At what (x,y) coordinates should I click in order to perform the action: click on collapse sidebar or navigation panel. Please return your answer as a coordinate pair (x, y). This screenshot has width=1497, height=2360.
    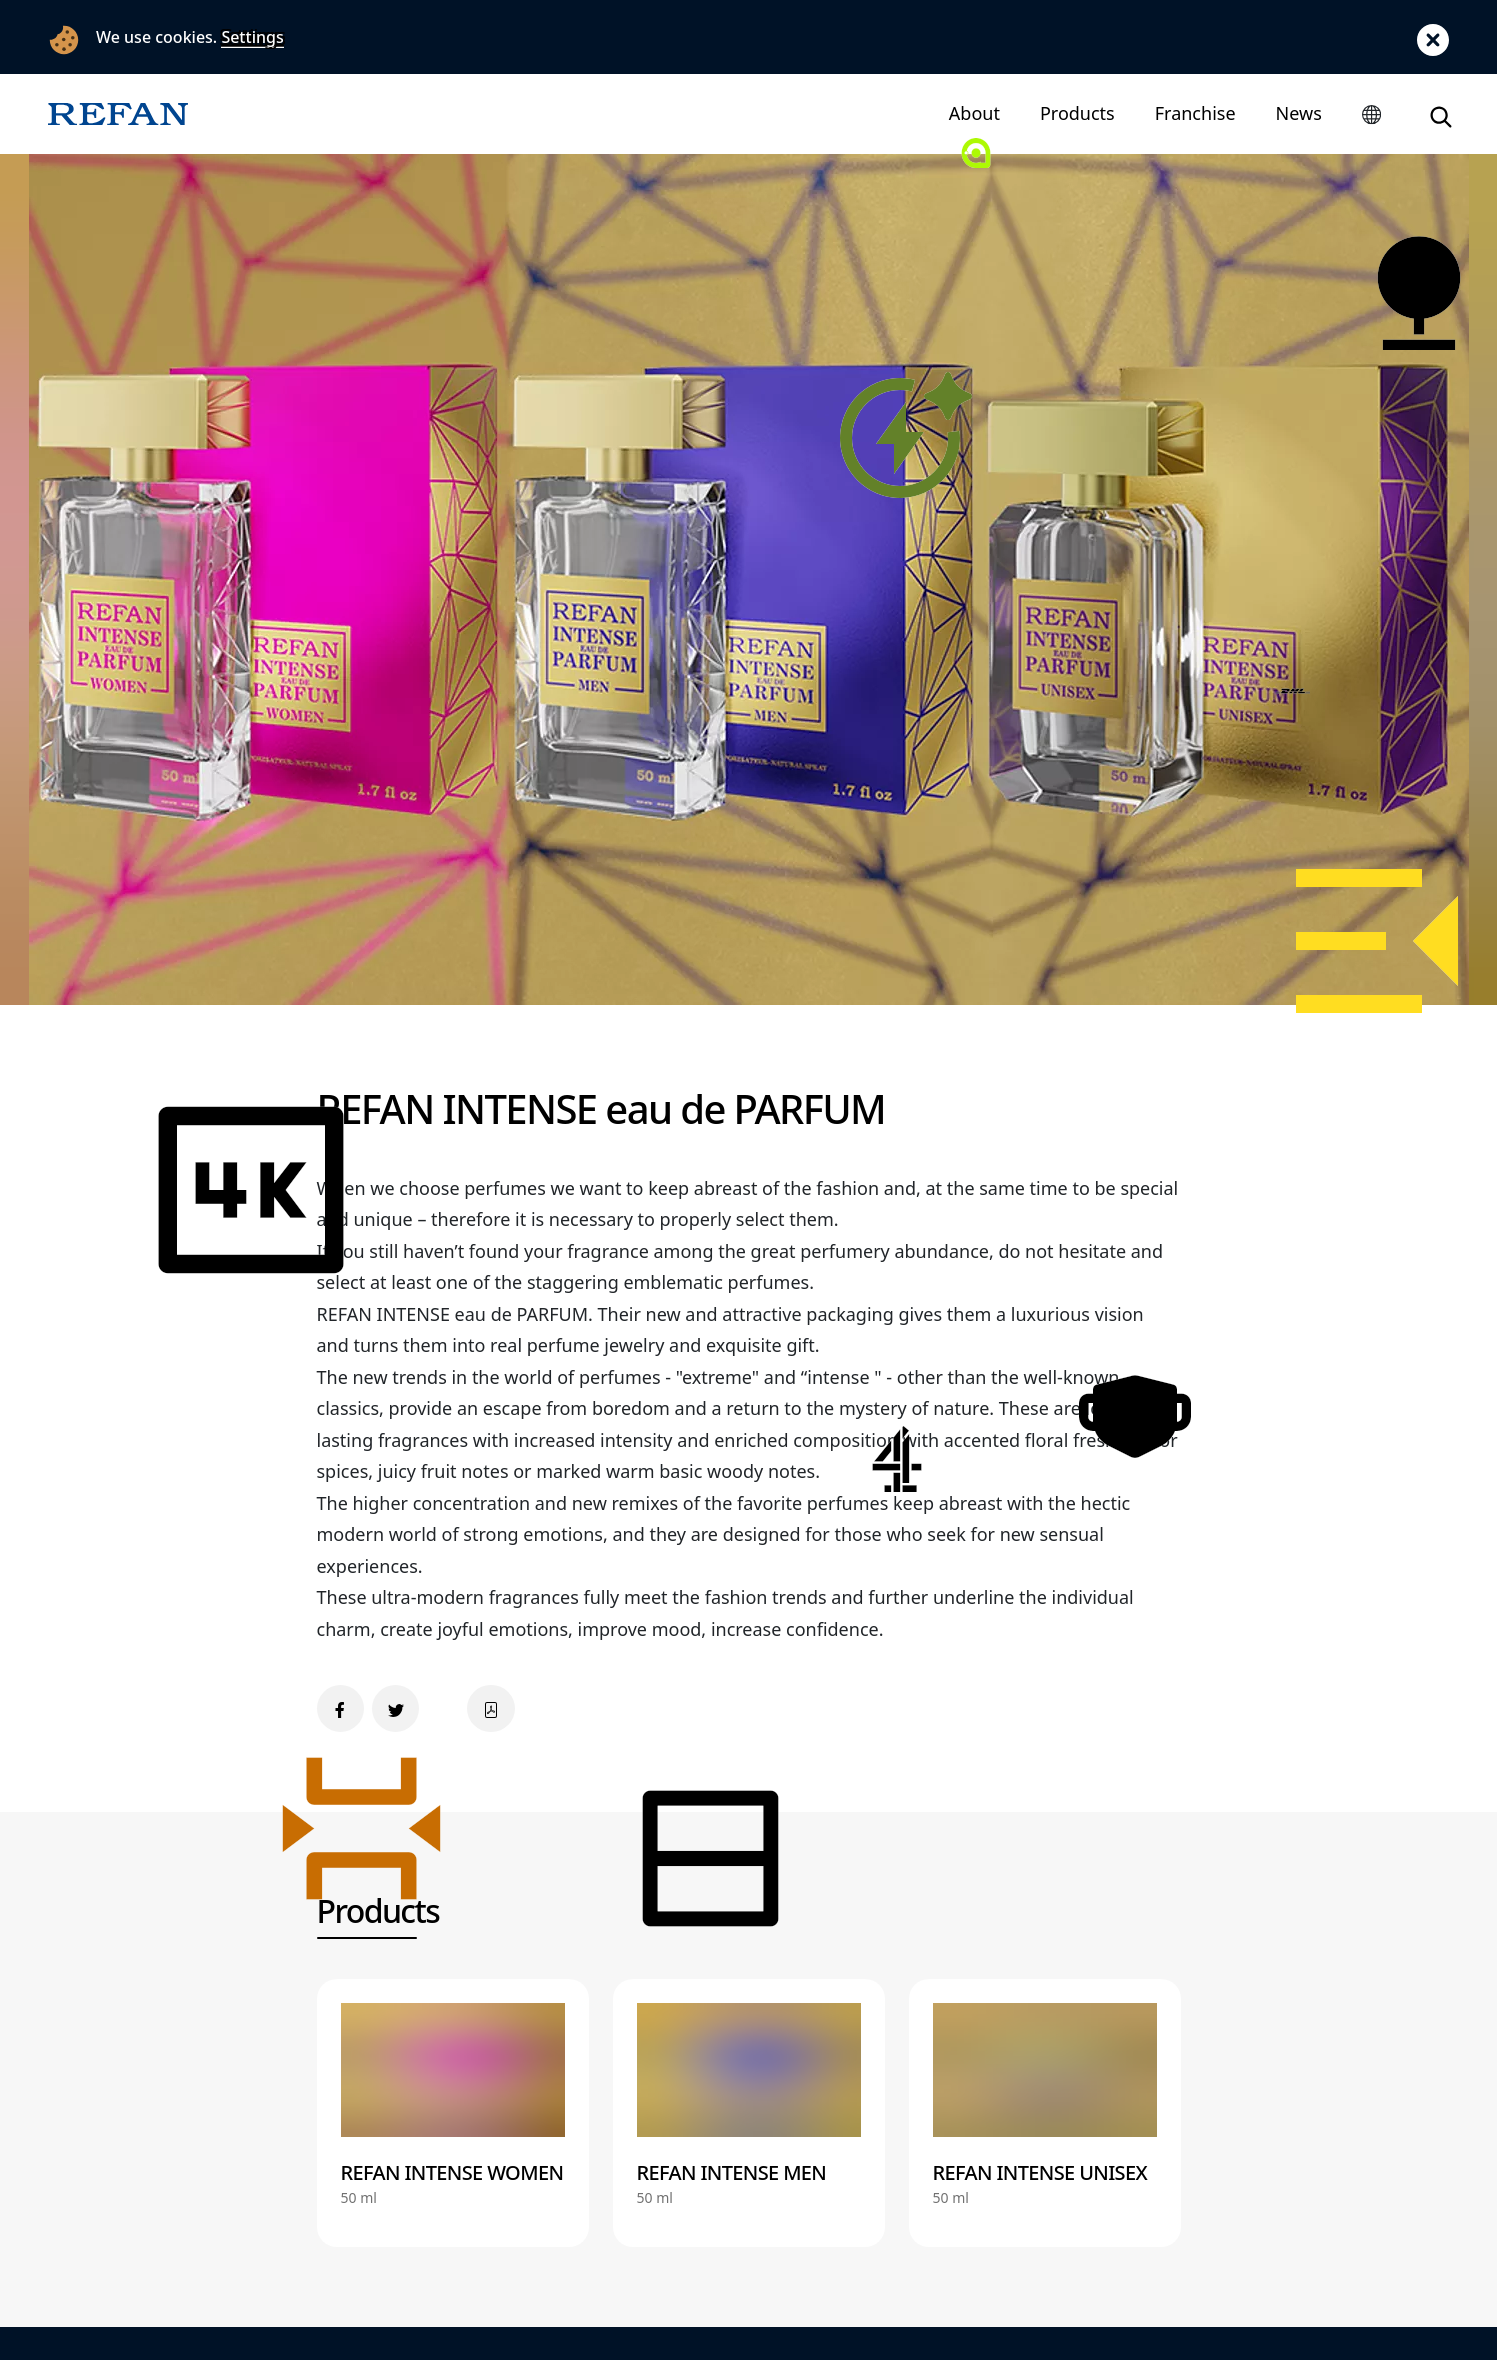
    Looking at the image, I should click on (1377, 941).